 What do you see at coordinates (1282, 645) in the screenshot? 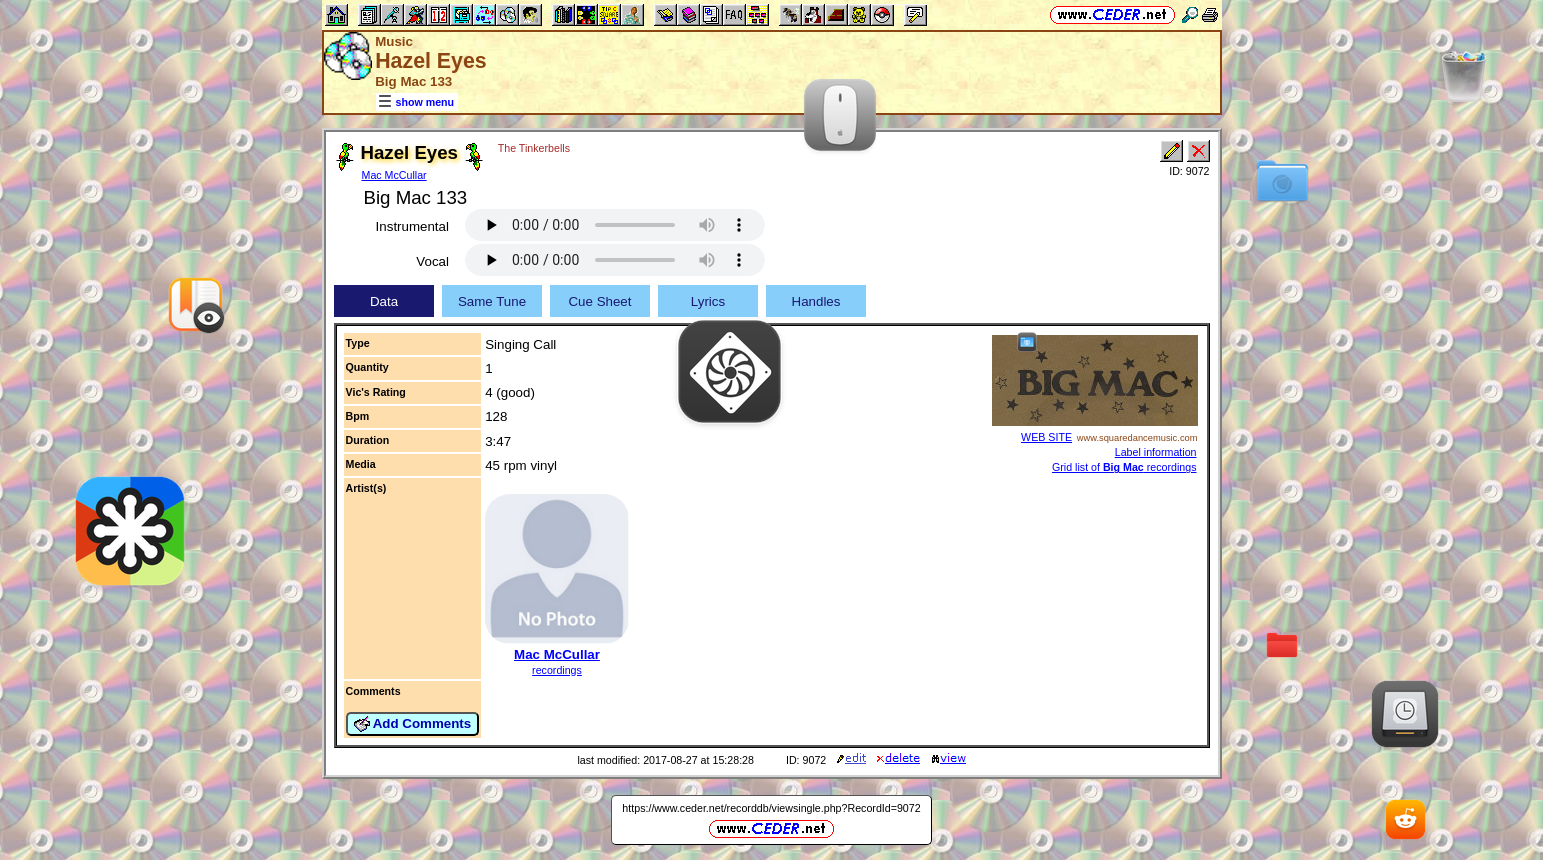
I see `open folder containing files` at bounding box center [1282, 645].